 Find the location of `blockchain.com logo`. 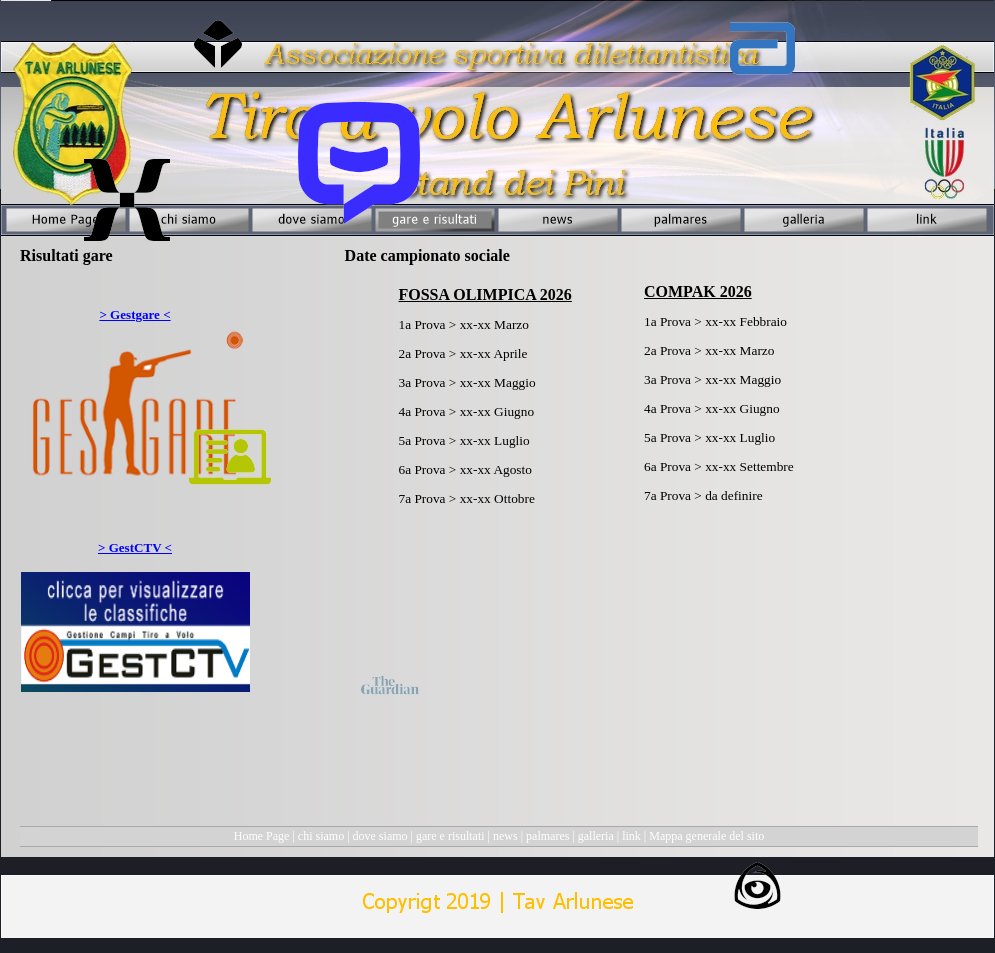

blockchain.com logo is located at coordinates (218, 44).